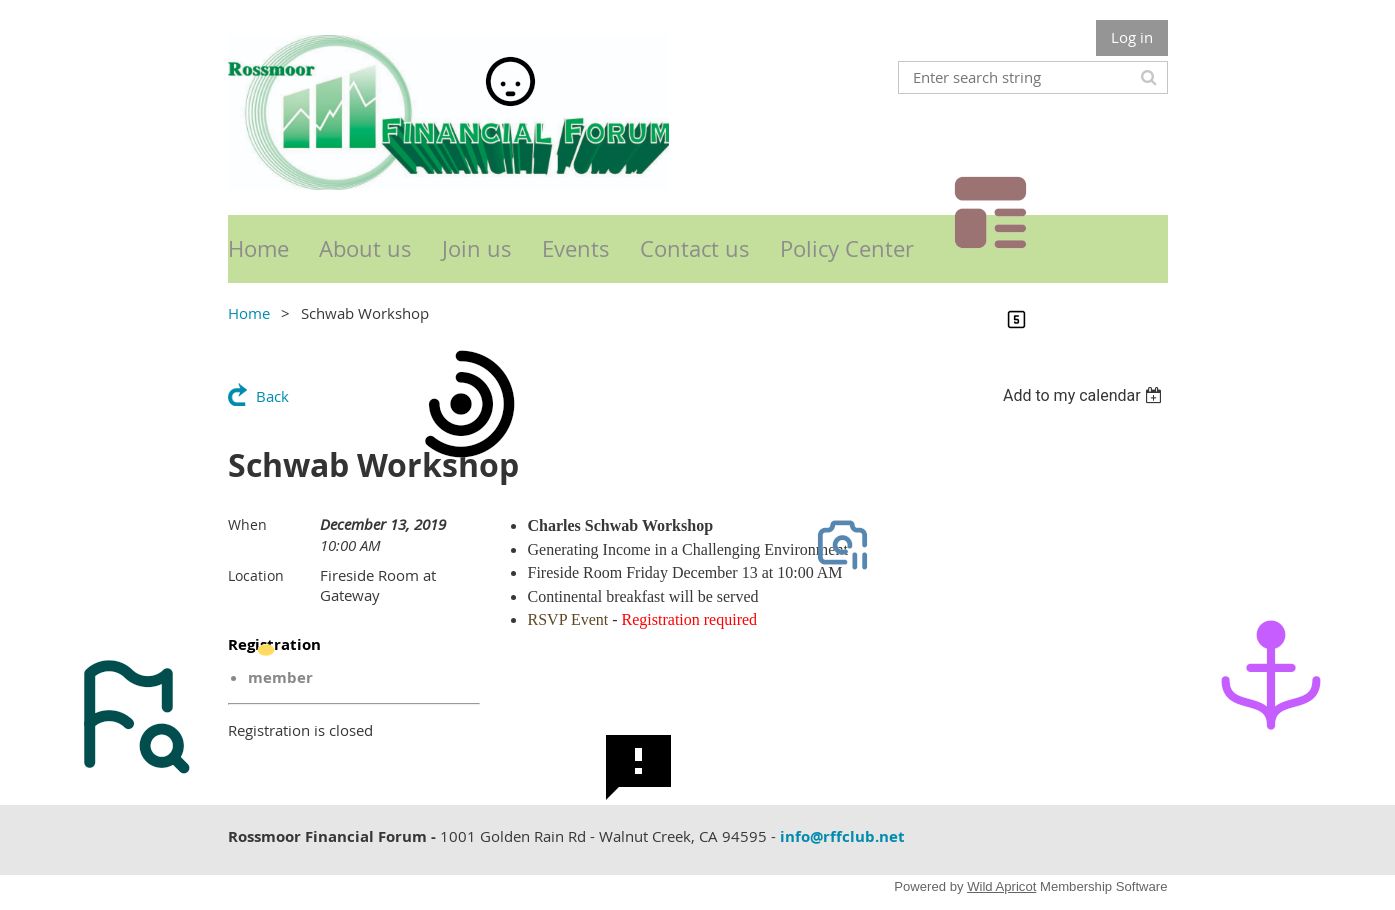  What do you see at coordinates (638, 767) in the screenshot?
I see `message failed to send` at bounding box center [638, 767].